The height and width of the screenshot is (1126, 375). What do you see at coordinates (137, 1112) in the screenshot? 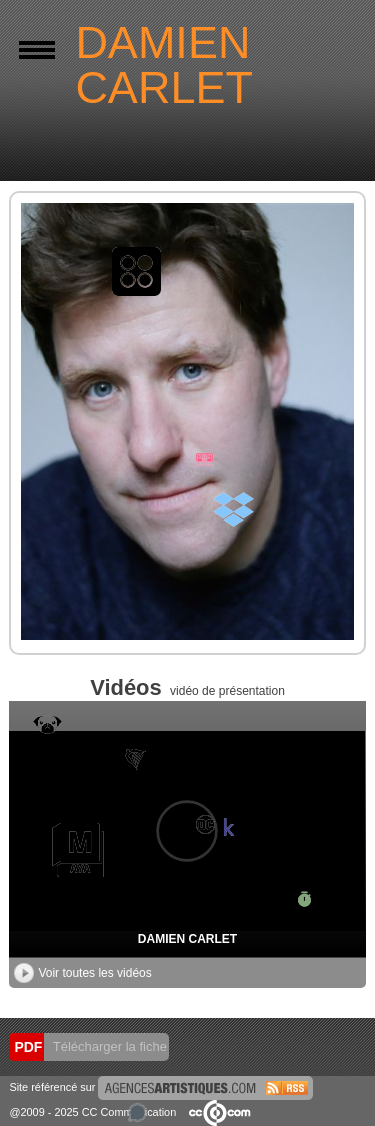
I see `open signal messenger app` at bounding box center [137, 1112].